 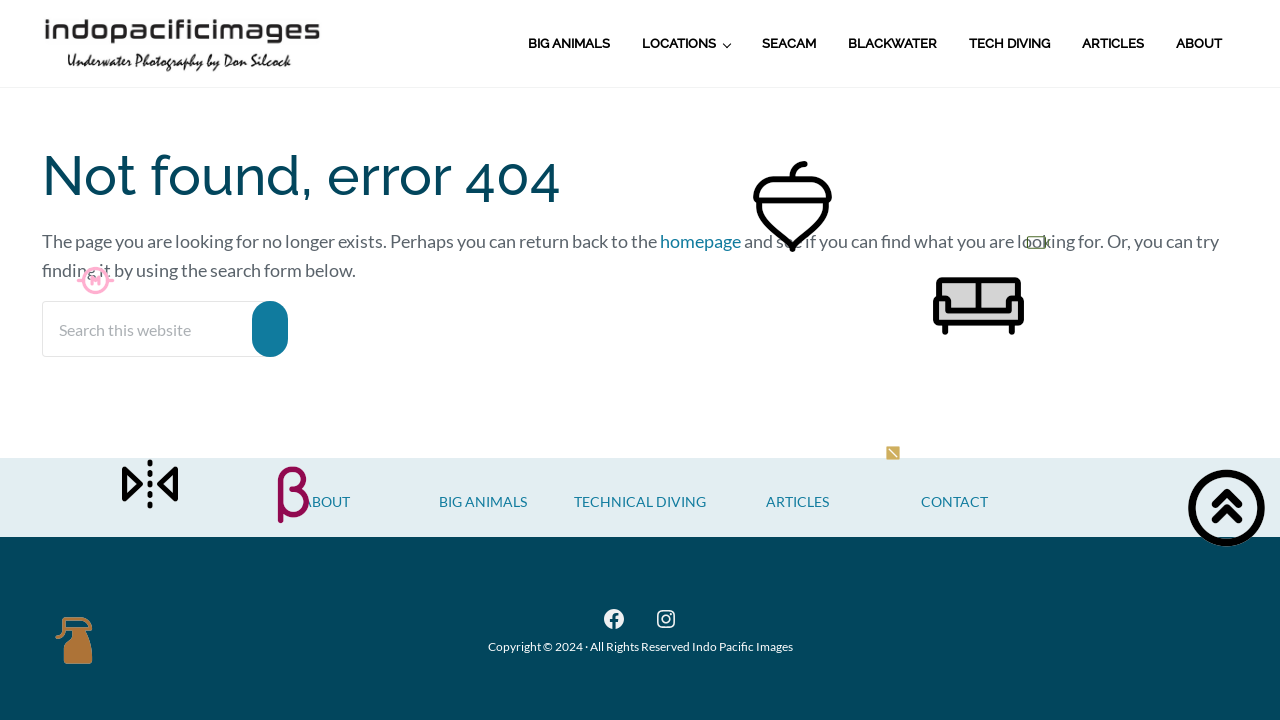 I want to click on indicates a feature in beta testing phase, so click(x=292, y=492).